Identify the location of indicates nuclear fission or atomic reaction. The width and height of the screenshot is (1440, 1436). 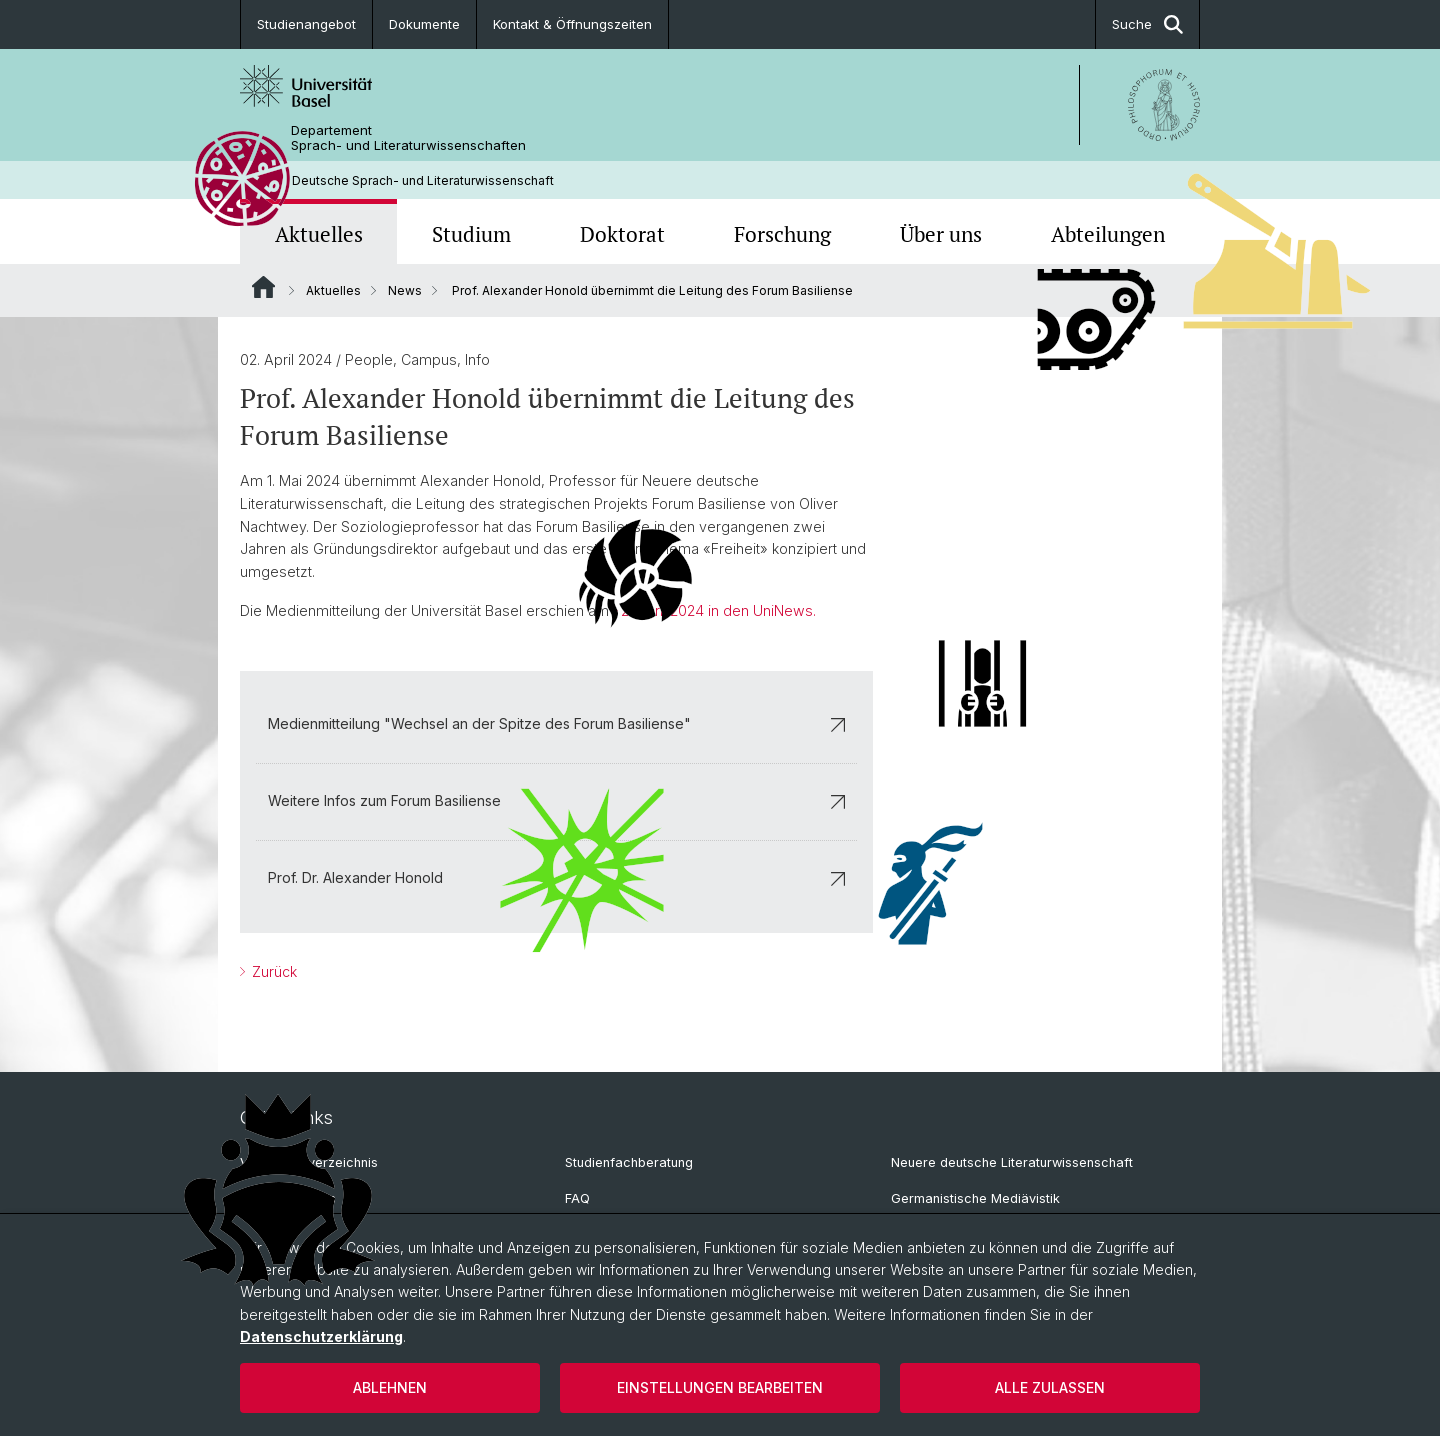
(582, 870).